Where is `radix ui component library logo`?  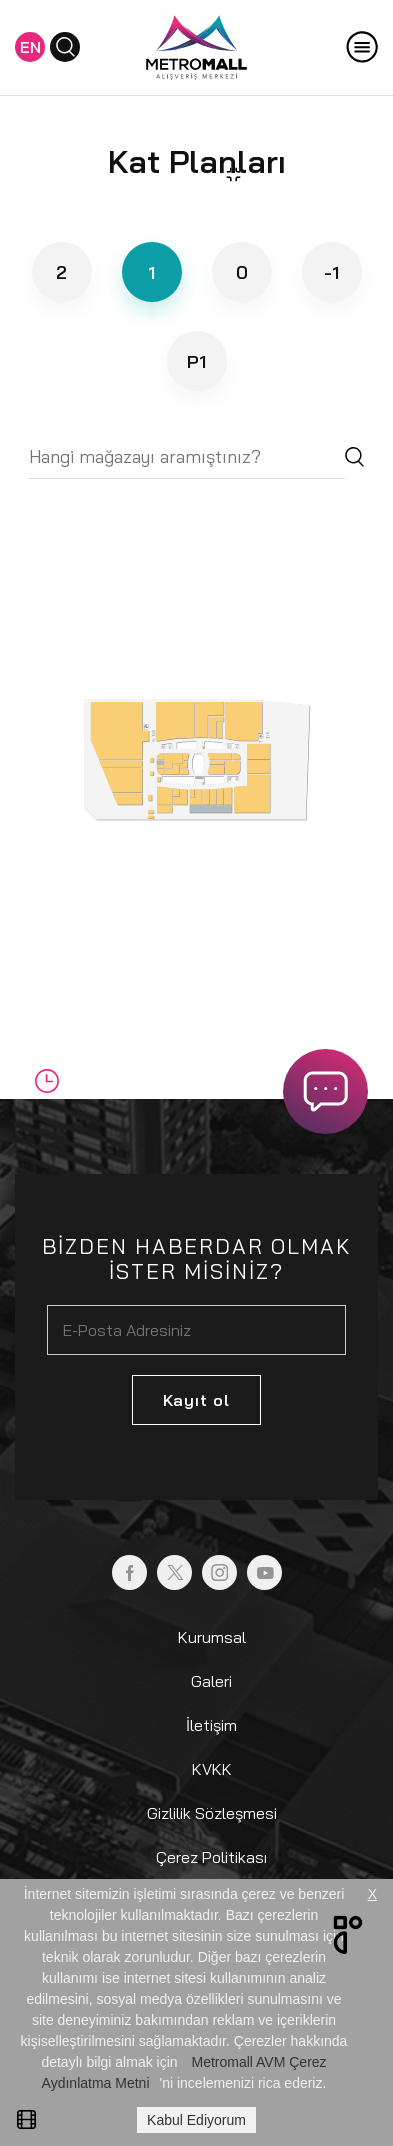 radix ui component library logo is located at coordinates (347, 1935).